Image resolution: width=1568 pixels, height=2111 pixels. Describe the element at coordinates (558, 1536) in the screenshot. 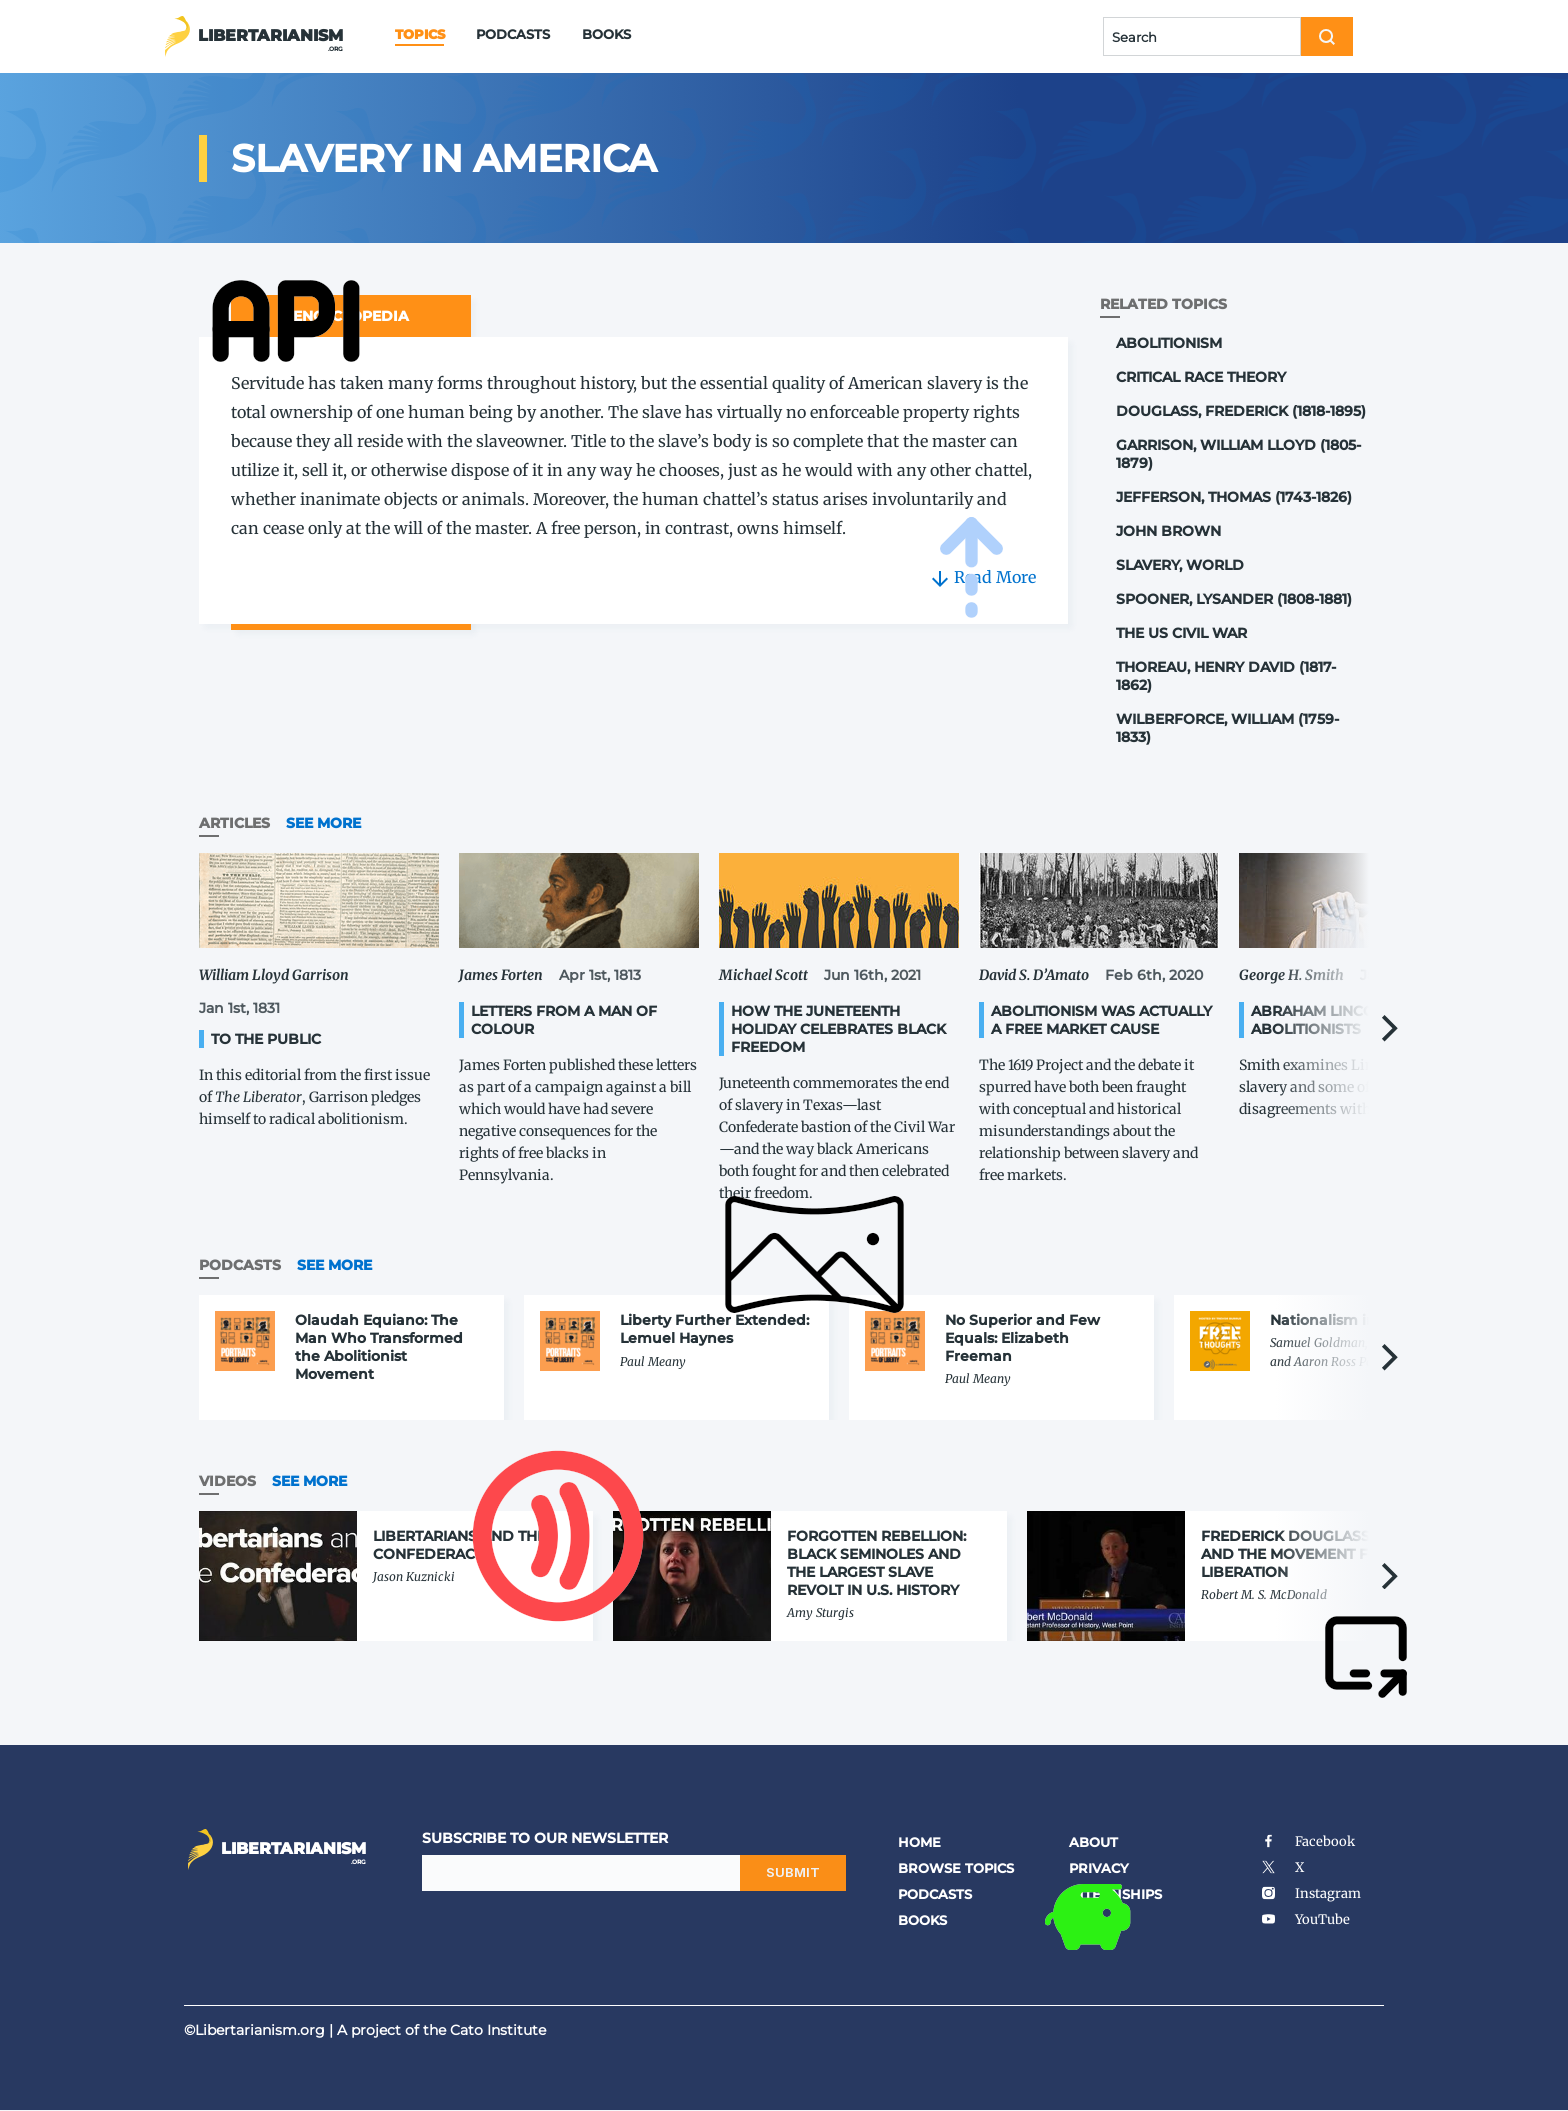

I see `tap to pay with contactless payment` at that location.